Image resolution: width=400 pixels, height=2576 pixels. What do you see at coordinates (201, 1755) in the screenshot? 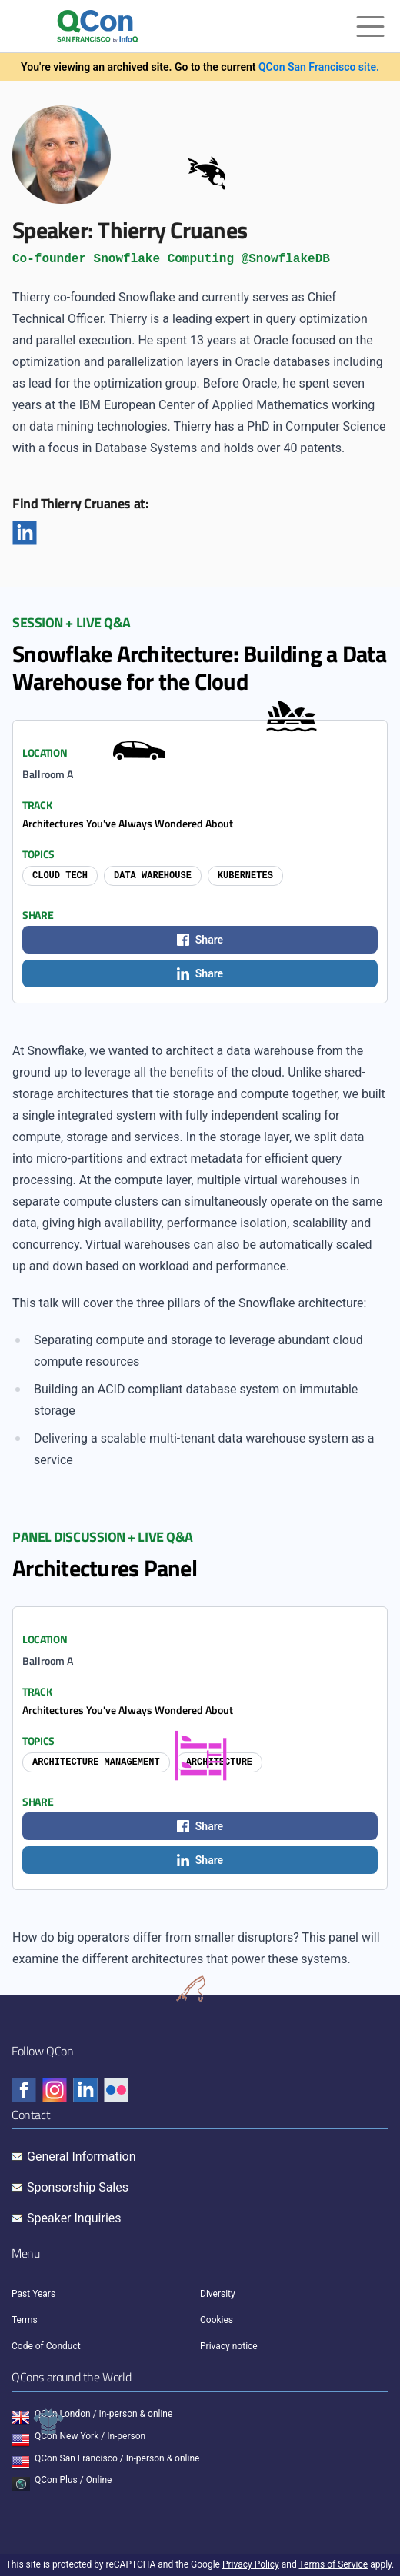
I see `view shared room or dormitory accommodations` at bounding box center [201, 1755].